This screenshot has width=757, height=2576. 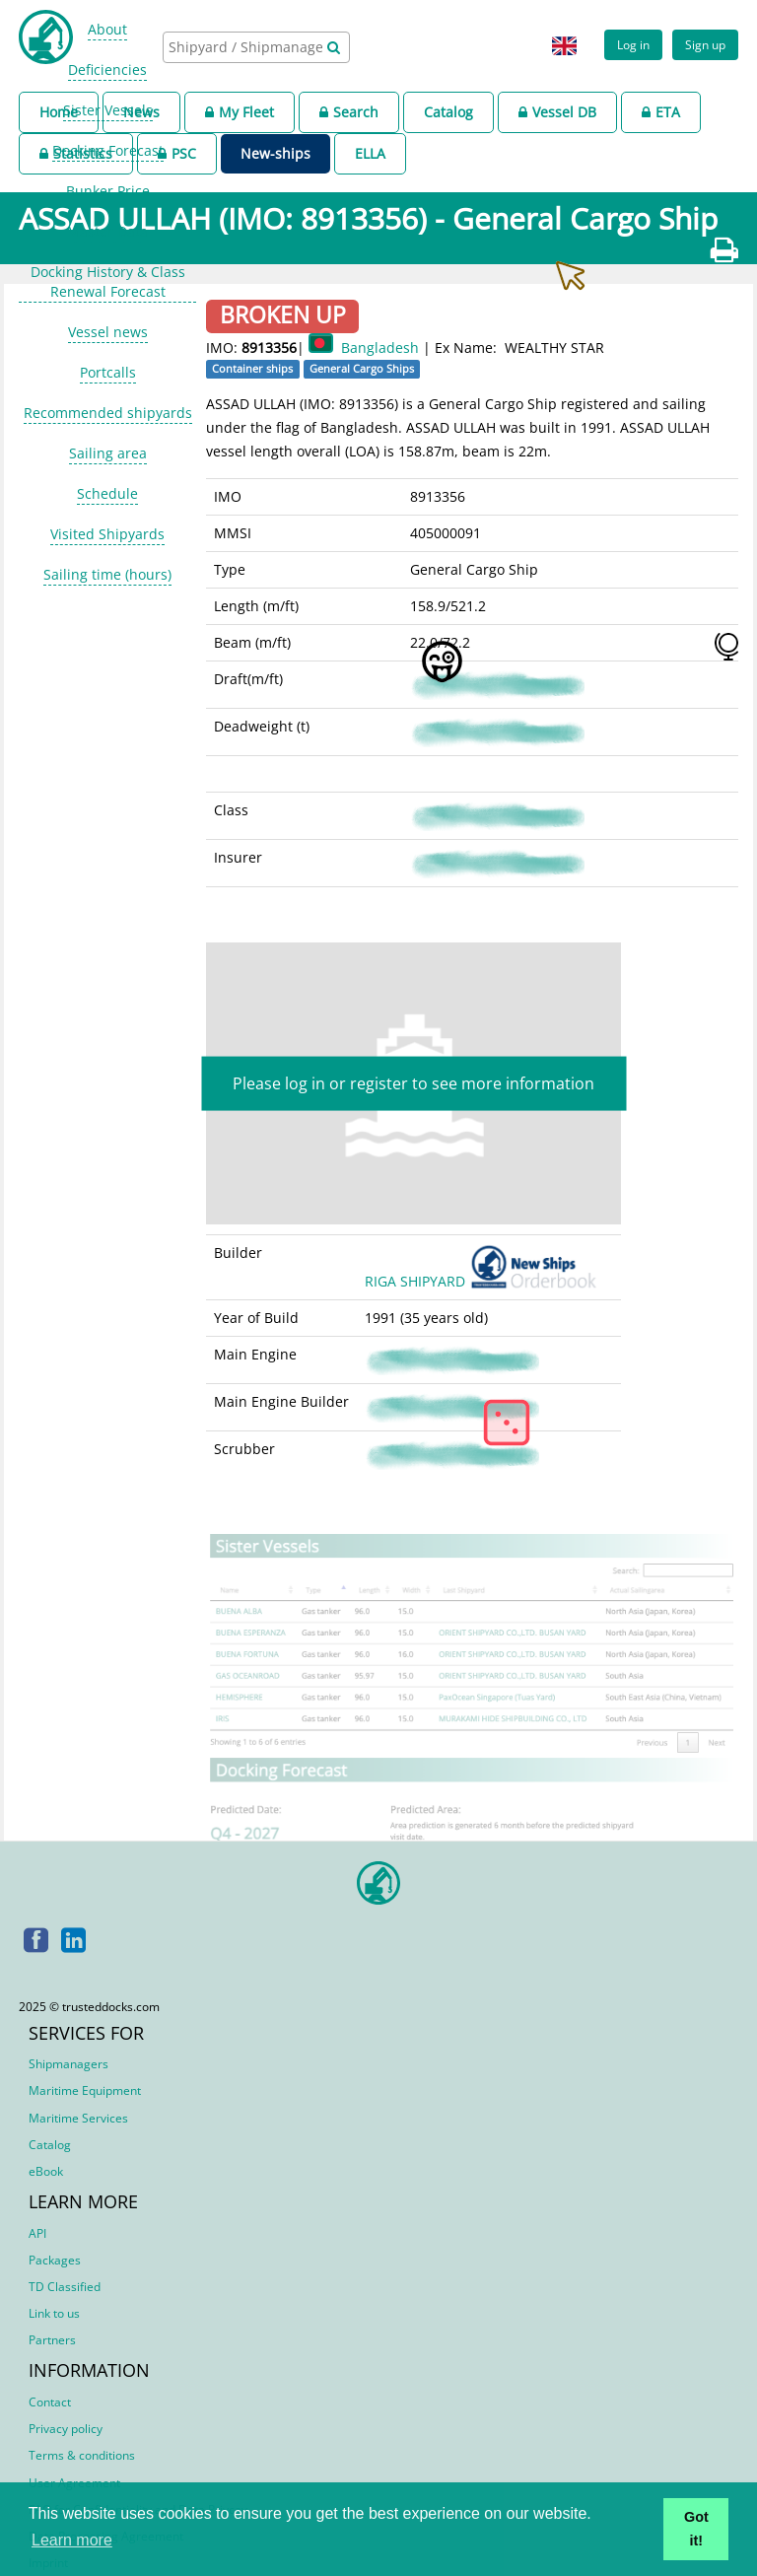 What do you see at coordinates (570, 275) in the screenshot?
I see `mouse cursor or pointer indicator` at bounding box center [570, 275].